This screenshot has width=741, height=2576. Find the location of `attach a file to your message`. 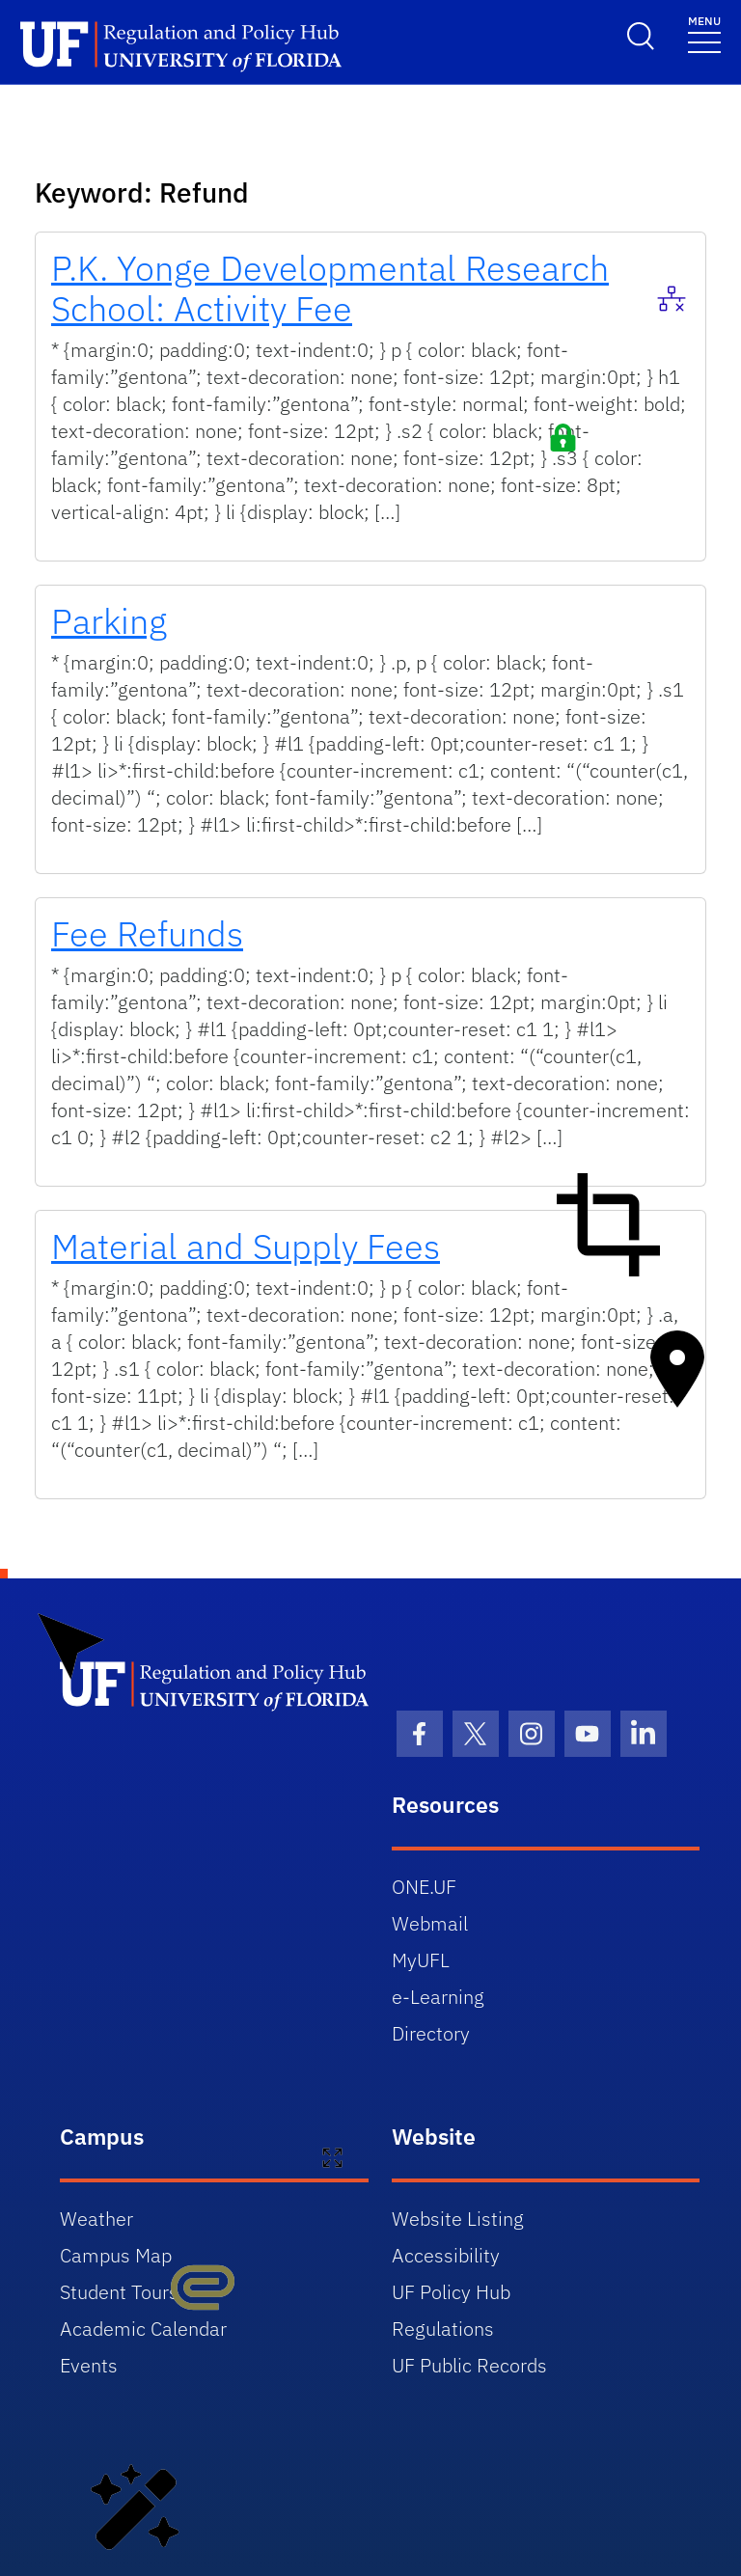

attach a file to your message is located at coordinates (203, 2288).